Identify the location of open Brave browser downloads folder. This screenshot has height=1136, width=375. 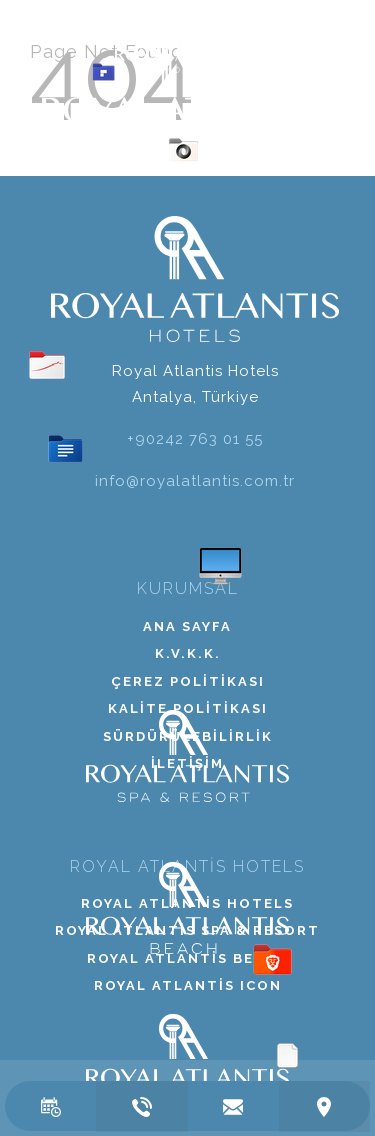
(272, 960).